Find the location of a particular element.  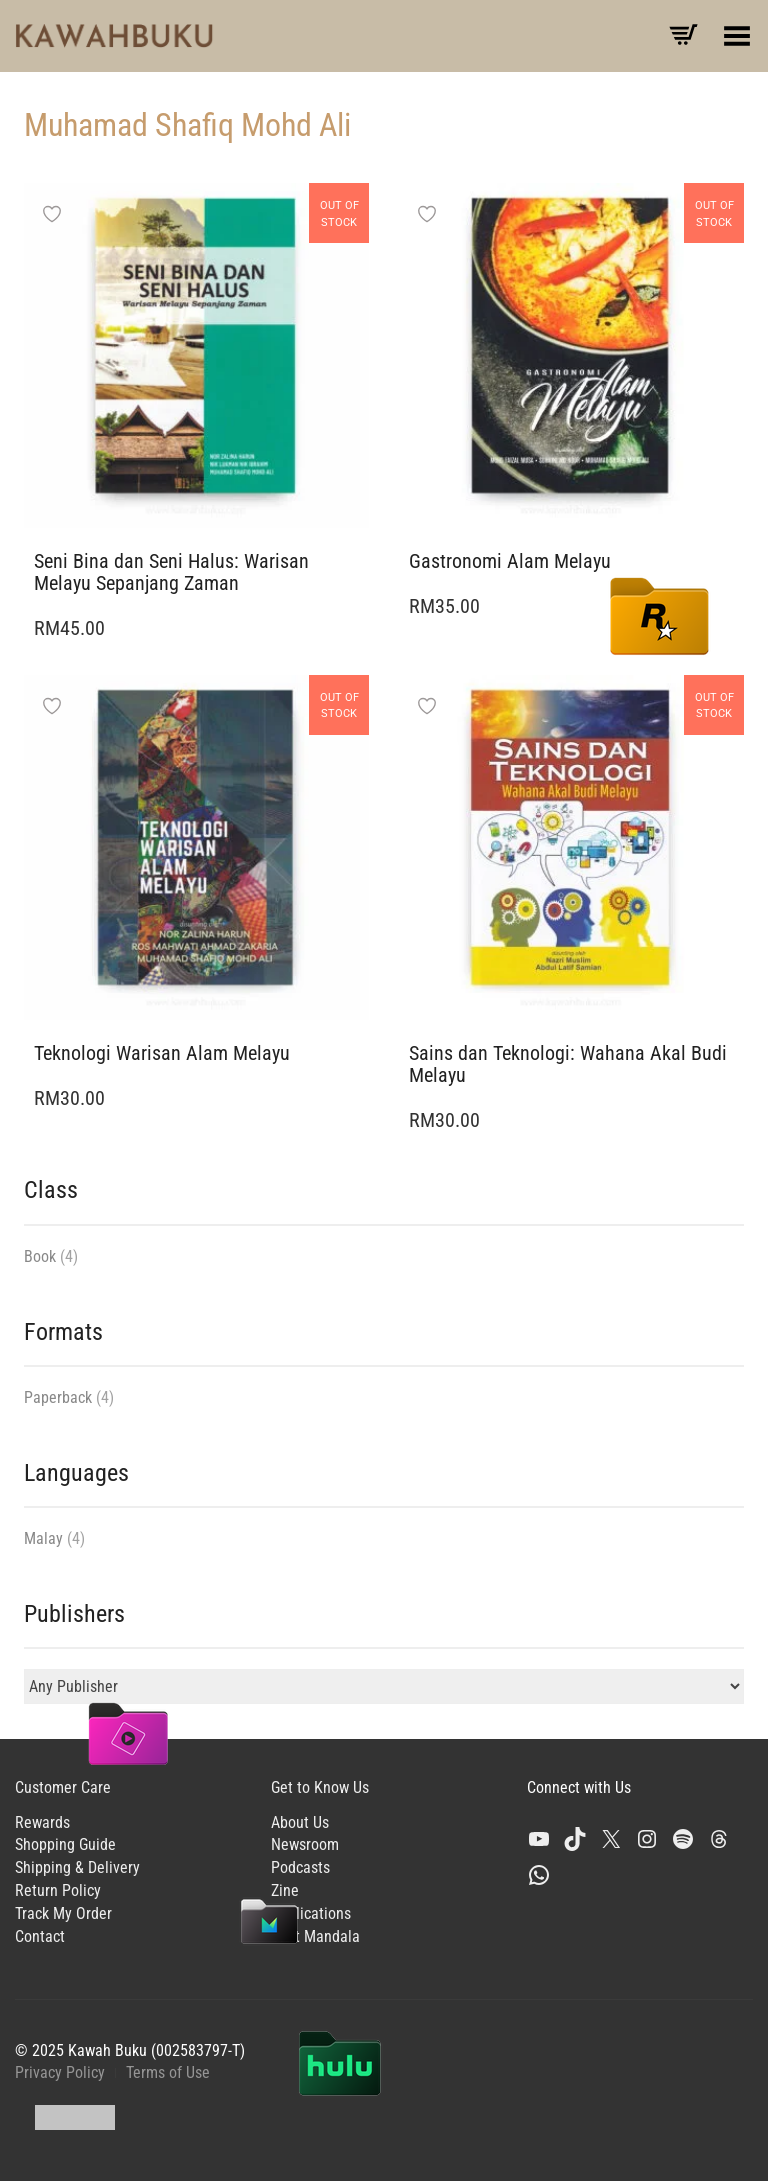

open jetbrains mps project folder is located at coordinates (269, 1923).